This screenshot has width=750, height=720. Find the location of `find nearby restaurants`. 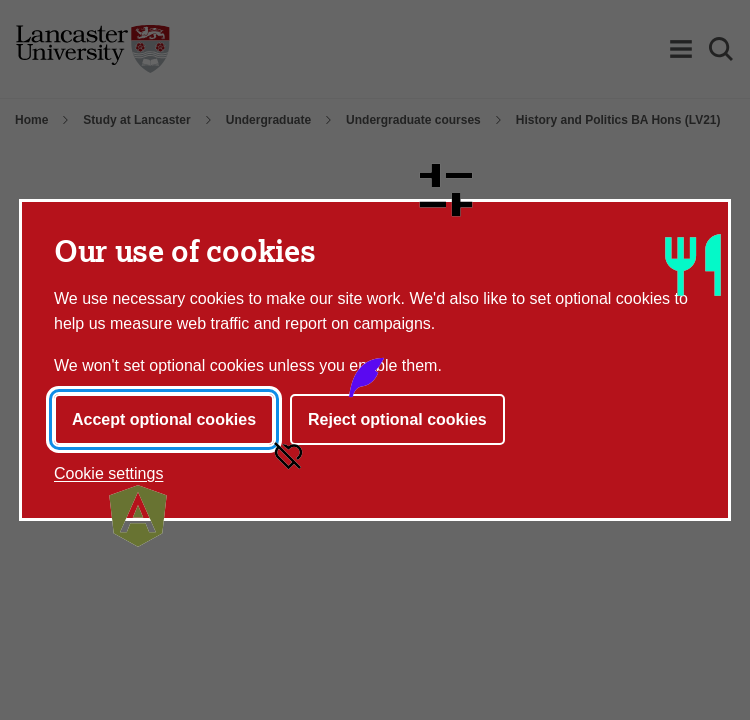

find nearby restaurants is located at coordinates (693, 265).